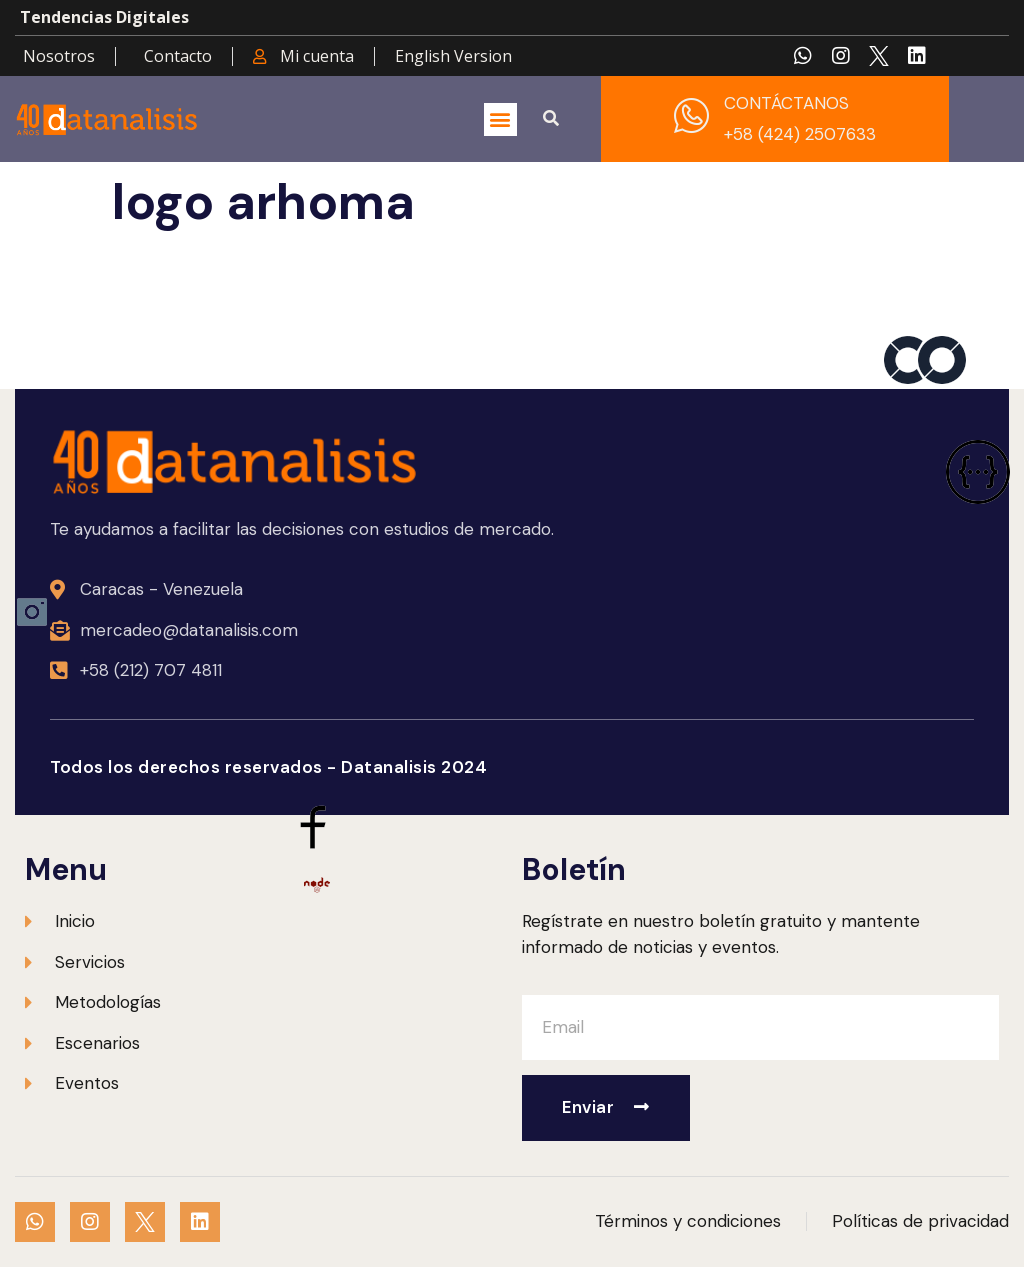 The height and width of the screenshot is (1267, 1024). Describe the element at coordinates (312, 829) in the screenshot. I see `open Facebook app` at that location.